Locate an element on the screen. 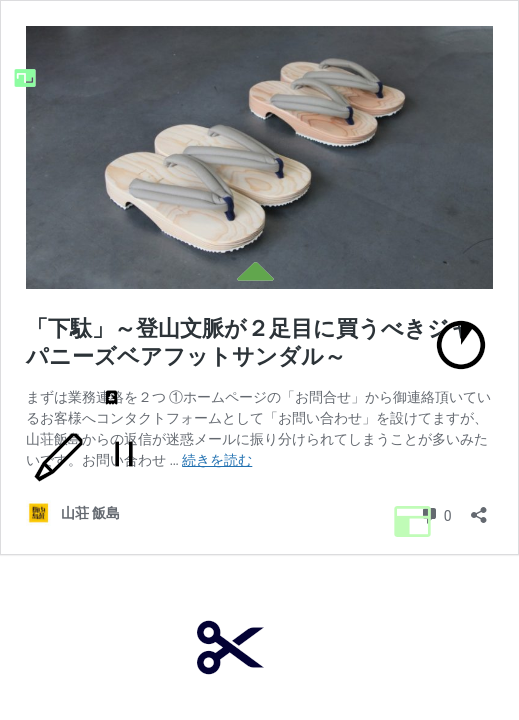 This screenshot has width=519, height=720. view receipt or transaction in British pounds is located at coordinates (111, 397).